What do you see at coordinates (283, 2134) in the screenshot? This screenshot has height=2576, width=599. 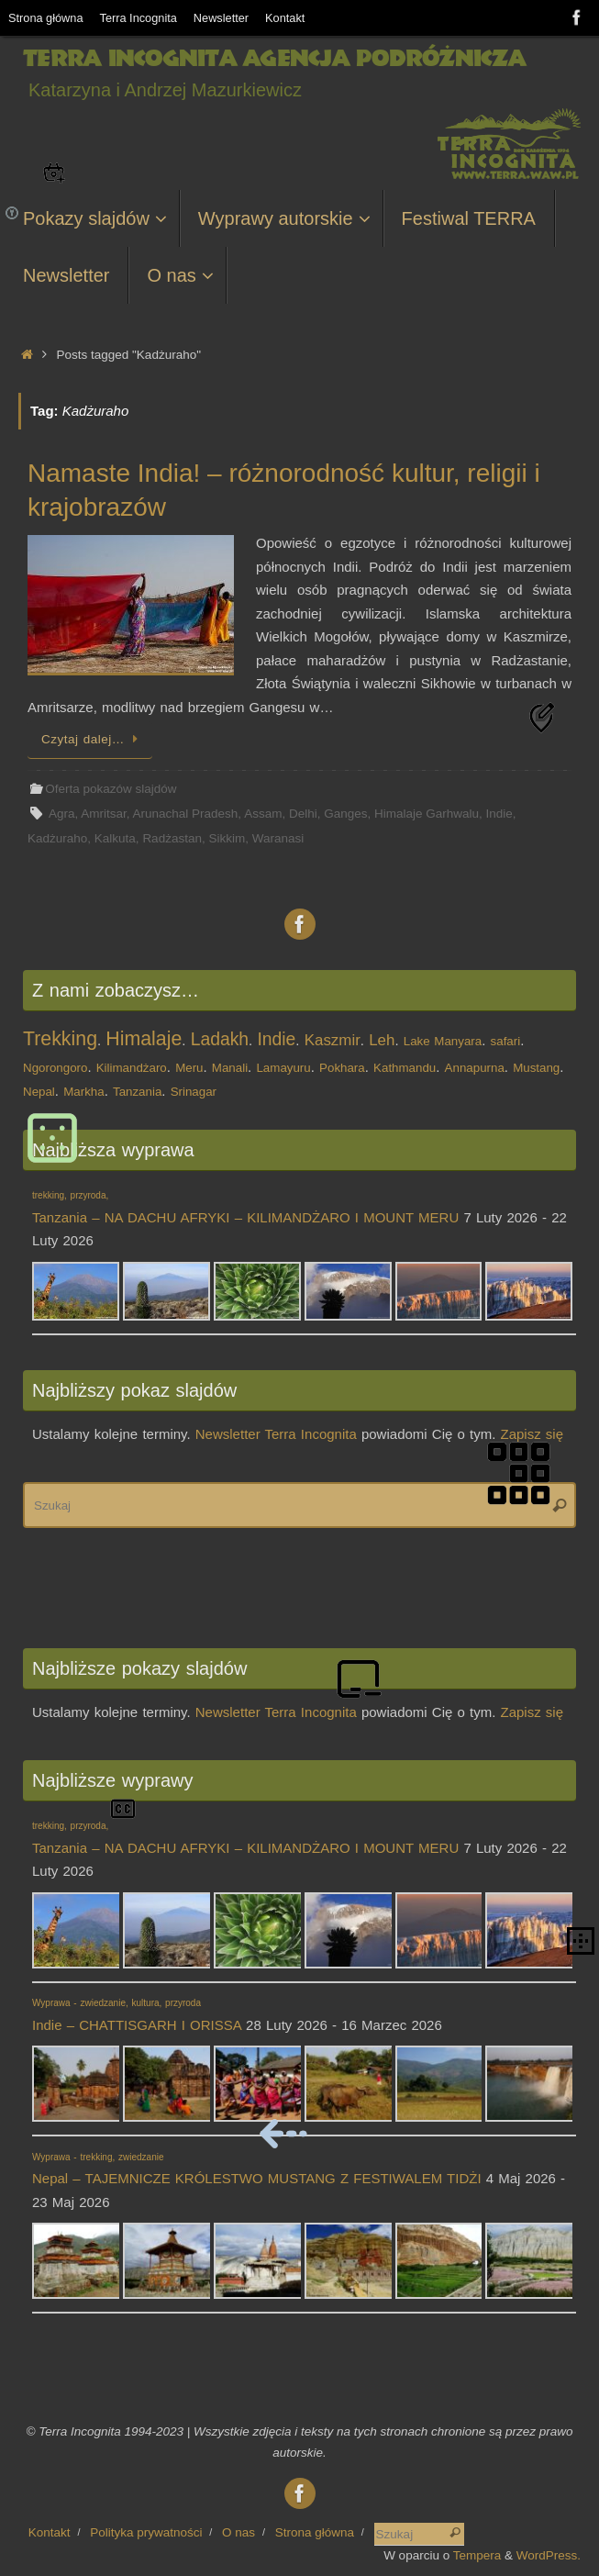 I see `go back to previous step` at bounding box center [283, 2134].